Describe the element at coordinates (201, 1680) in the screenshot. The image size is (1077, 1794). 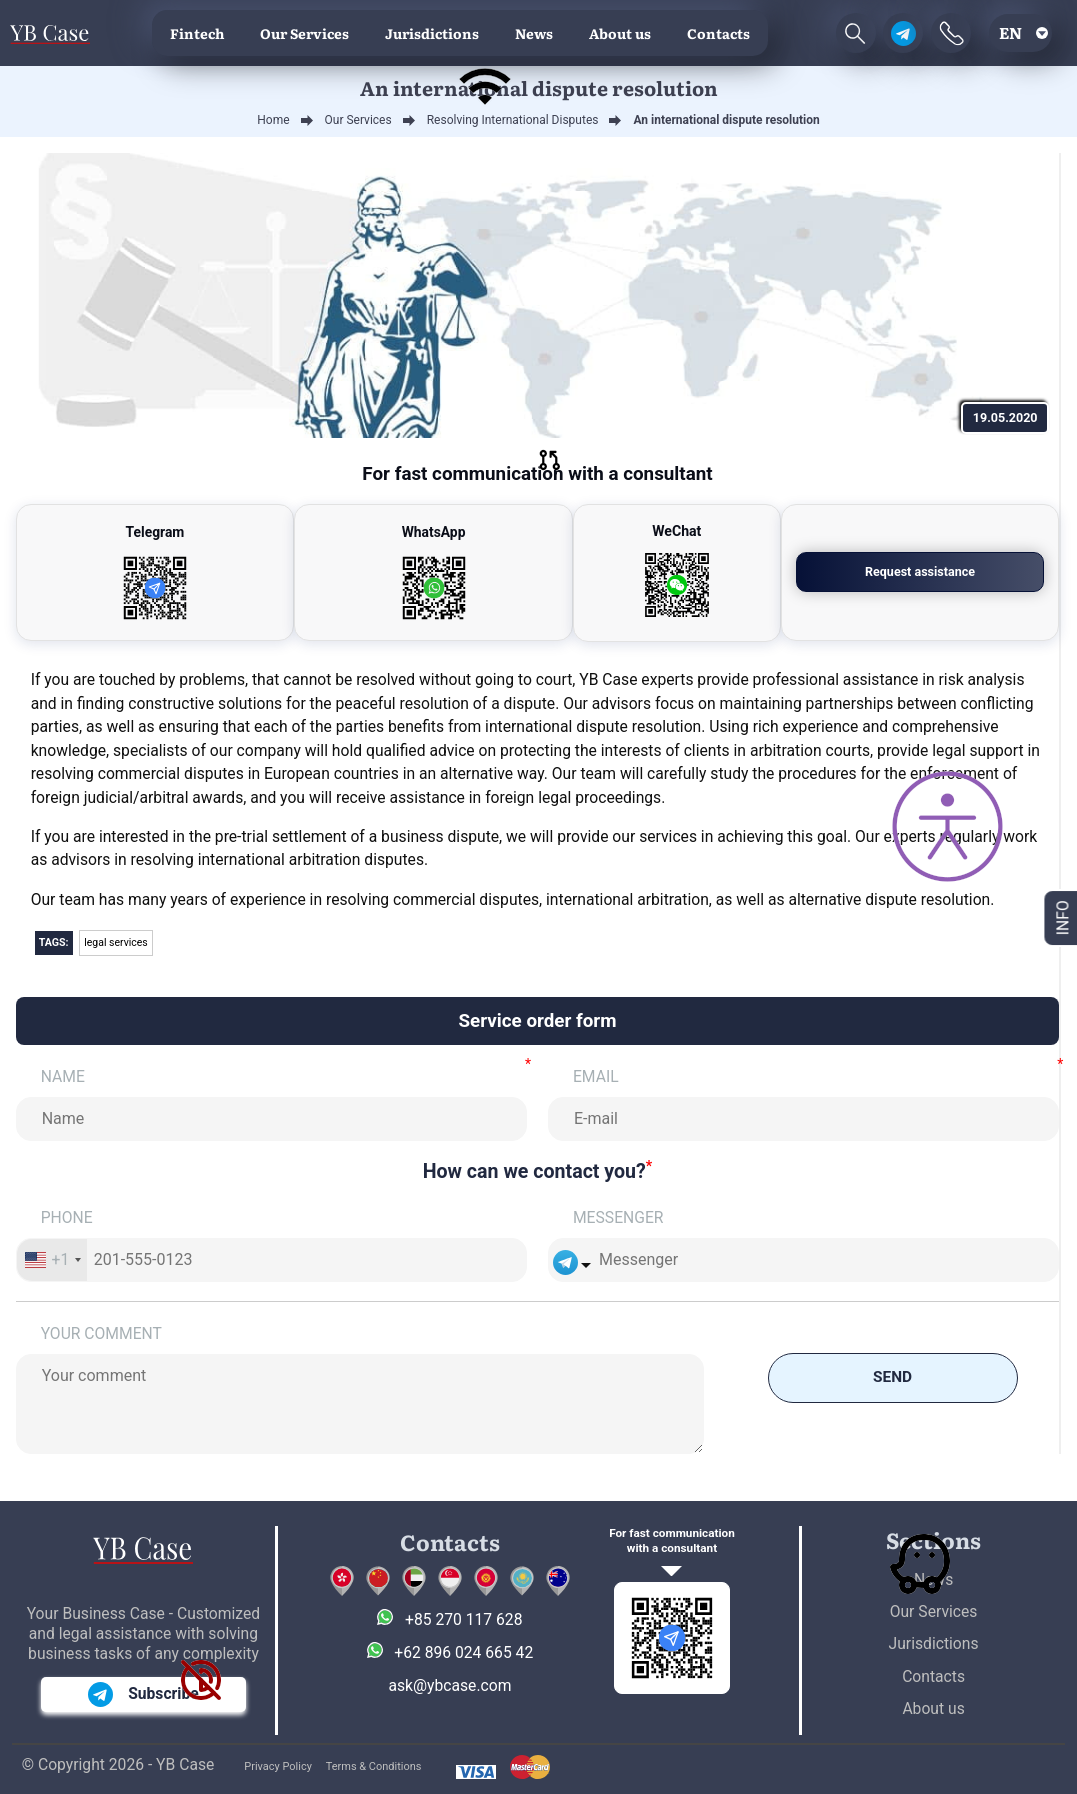
I see `disable contrast adjustment` at that location.